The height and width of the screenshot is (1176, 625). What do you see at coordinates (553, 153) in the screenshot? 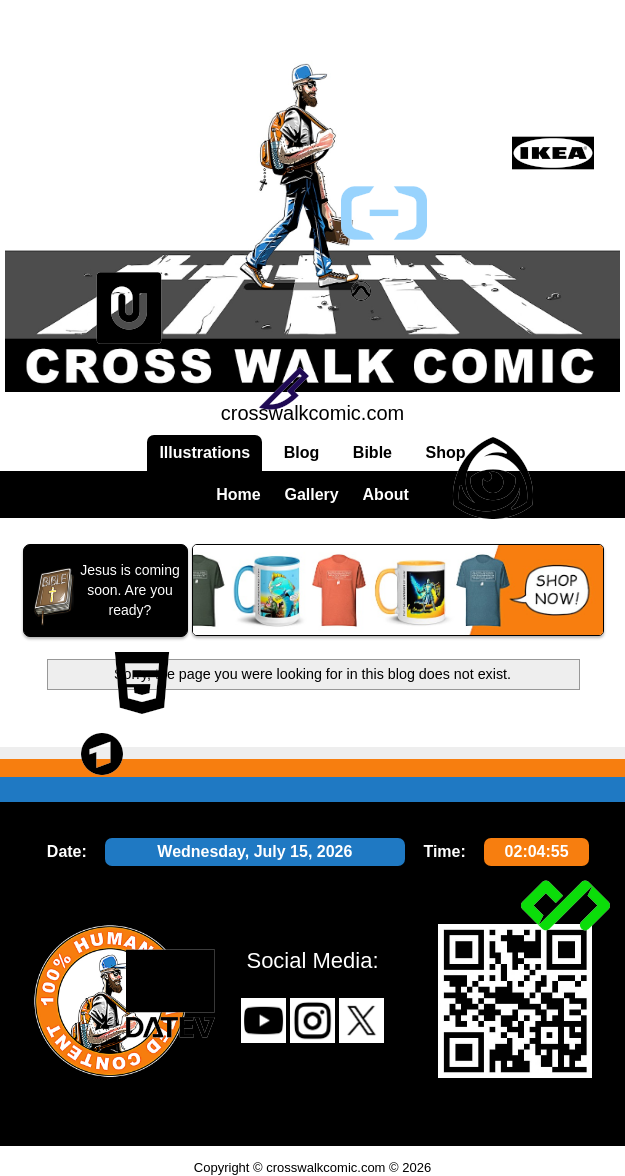
I see `IKEA brand logo` at bounding box center [553, 153].